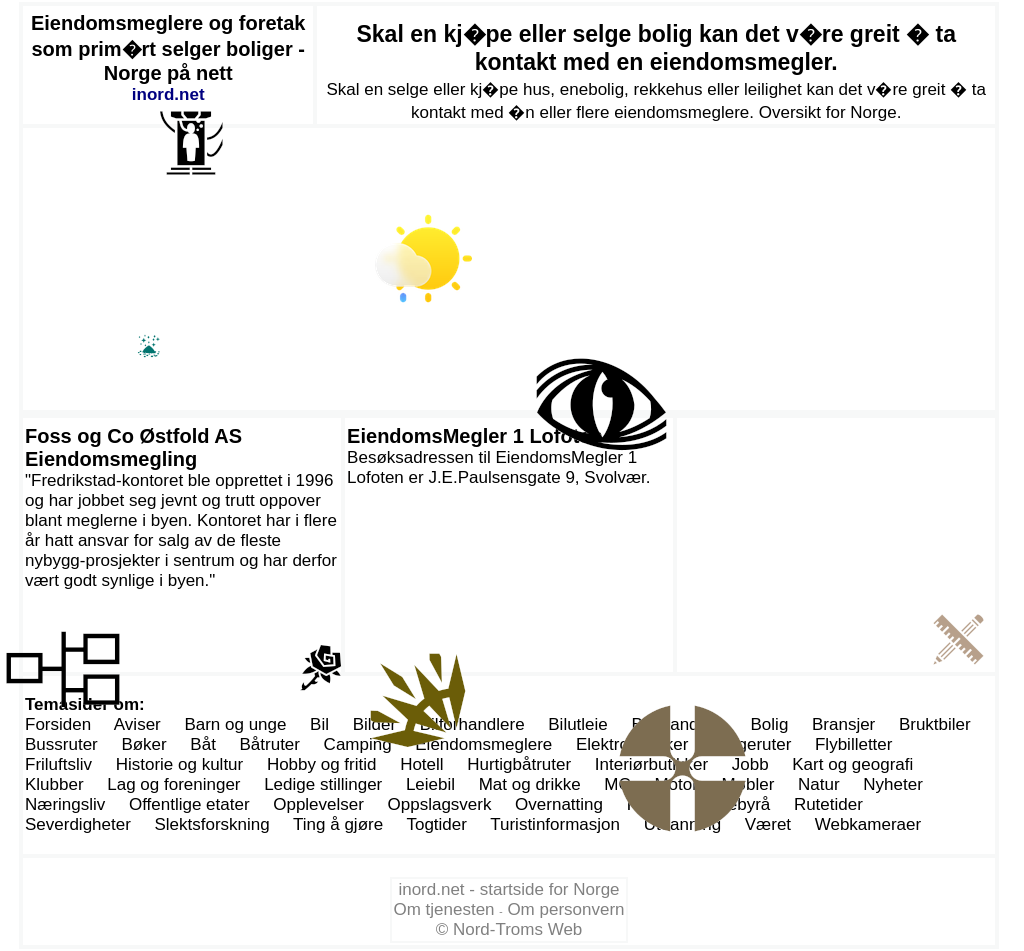 The width and height of the screenshot is (1024, 951). What do you see at coordinates (958, 639) in the screenshot?
I see `access design or drawing tools` at bounding box center [958, 639].